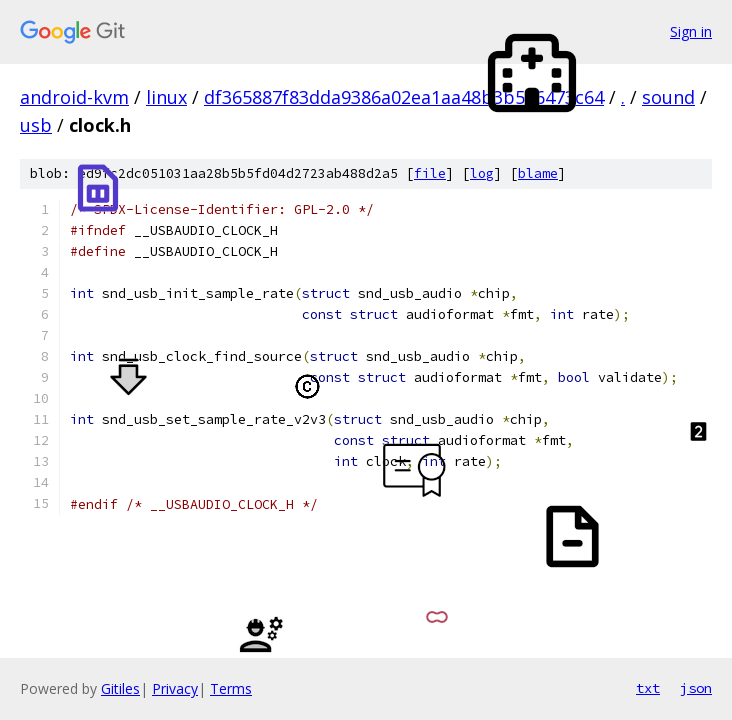 This screenshot has width=732, height=720. Describe the element at coordinates (698, 431) in the screenshot. I see `indicates step two in a multi-step process` at that location.